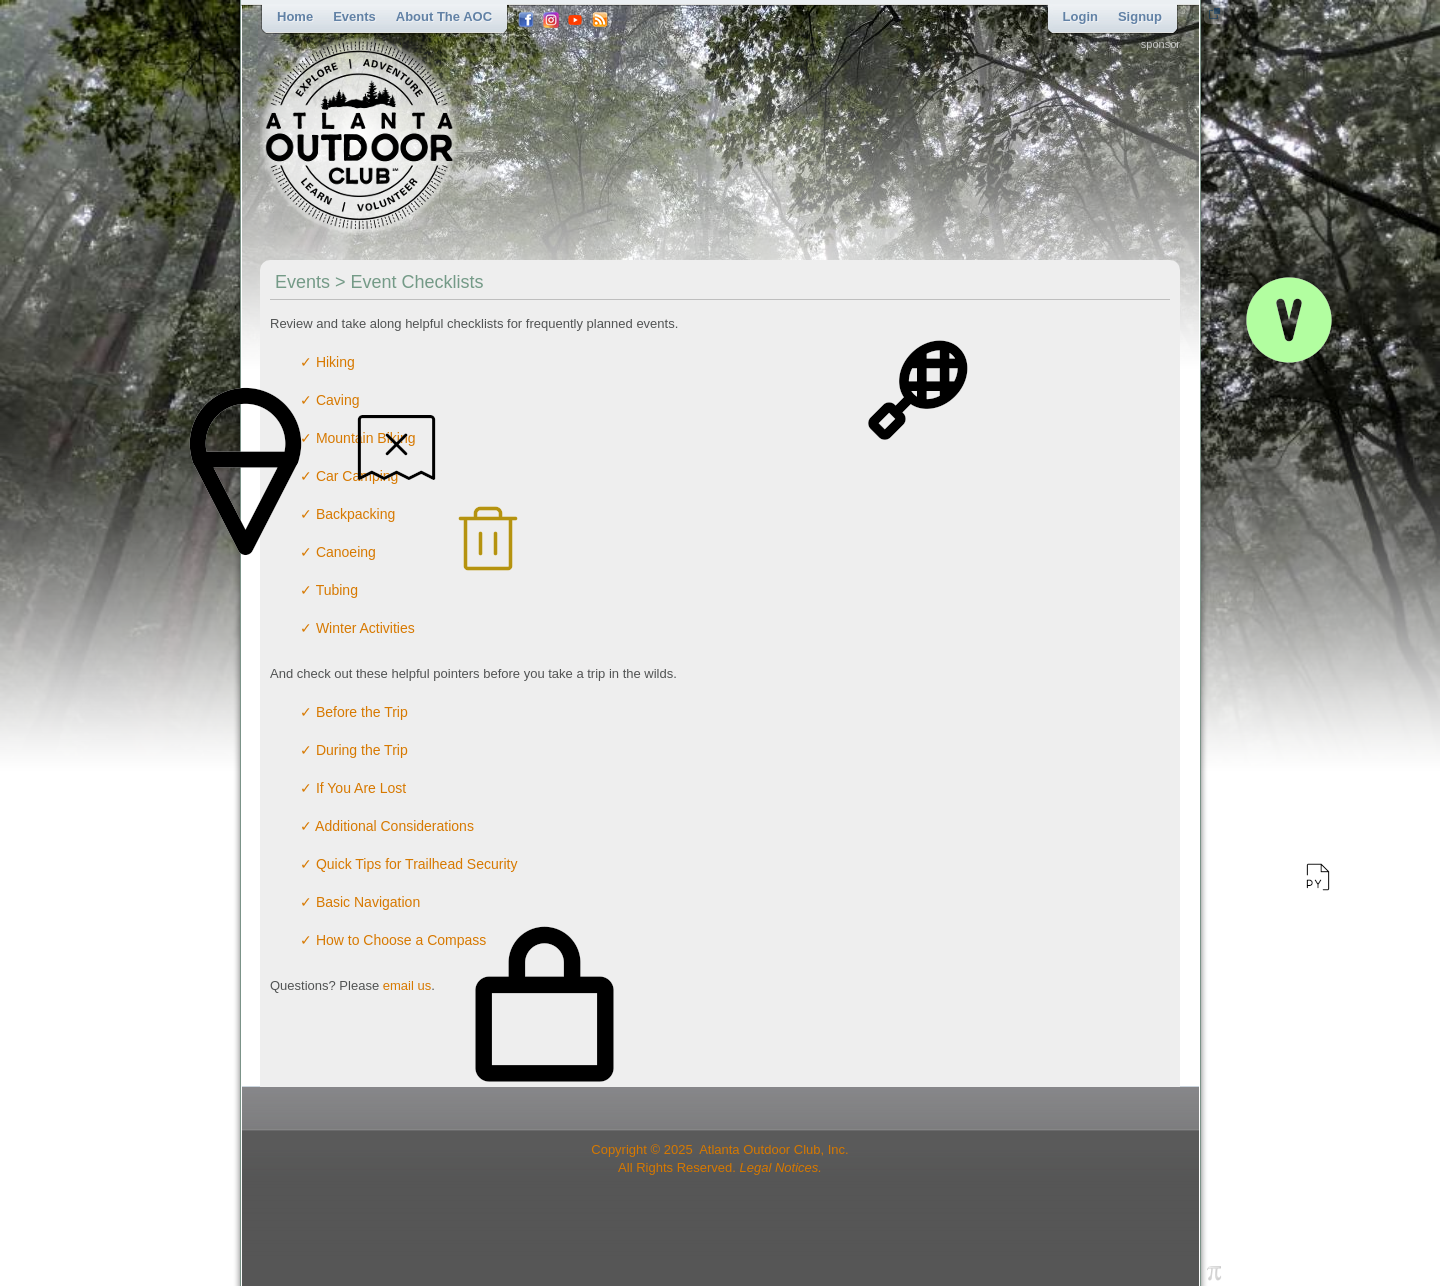 This screenshot has height=1286, width=1440. Describe the element at coordinates (1289, 320) in the screenshot. I see `indicates a verified status or badge` at that location.